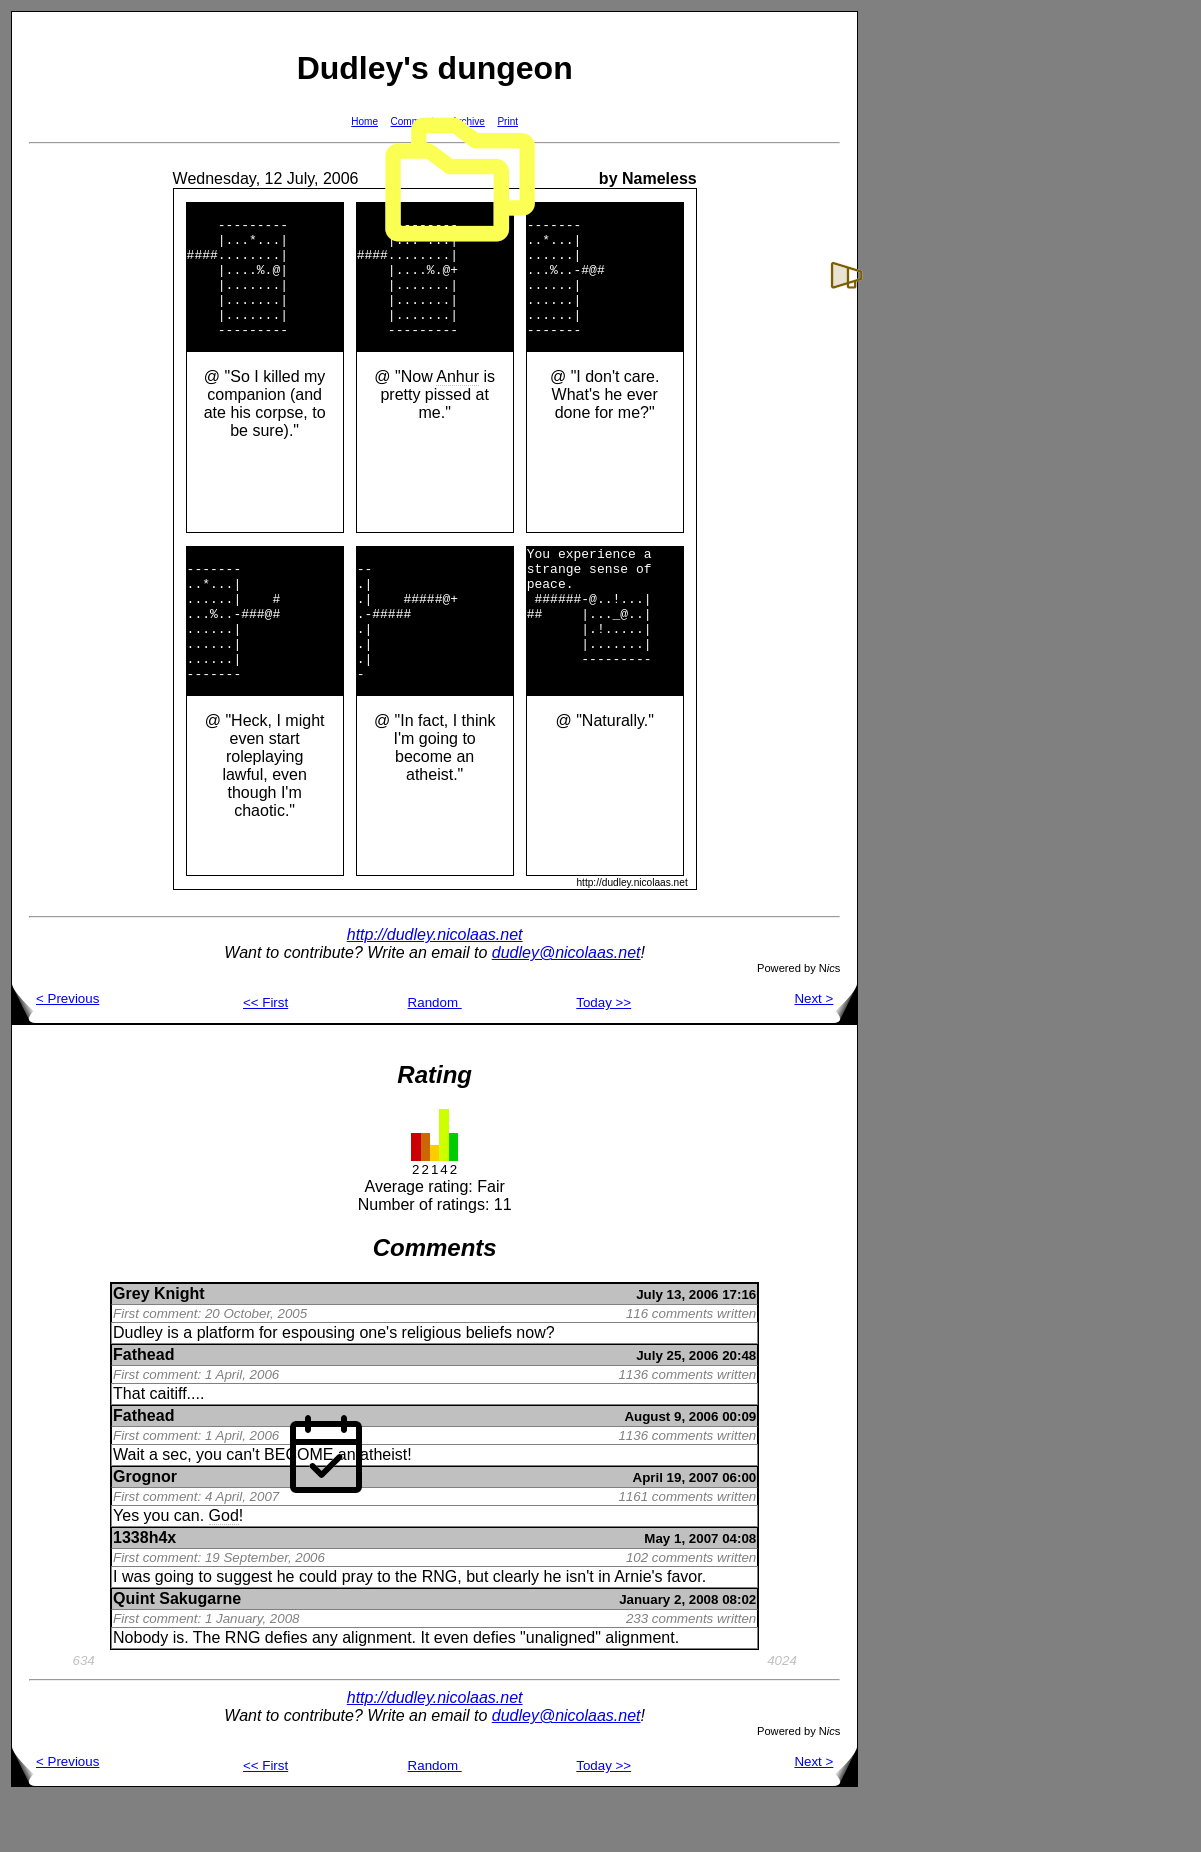 The image size is (1201, 1852). Describe the element at coordinates (845, 276) in the screenshot. I see `make an announcement or broadcast` at that location.